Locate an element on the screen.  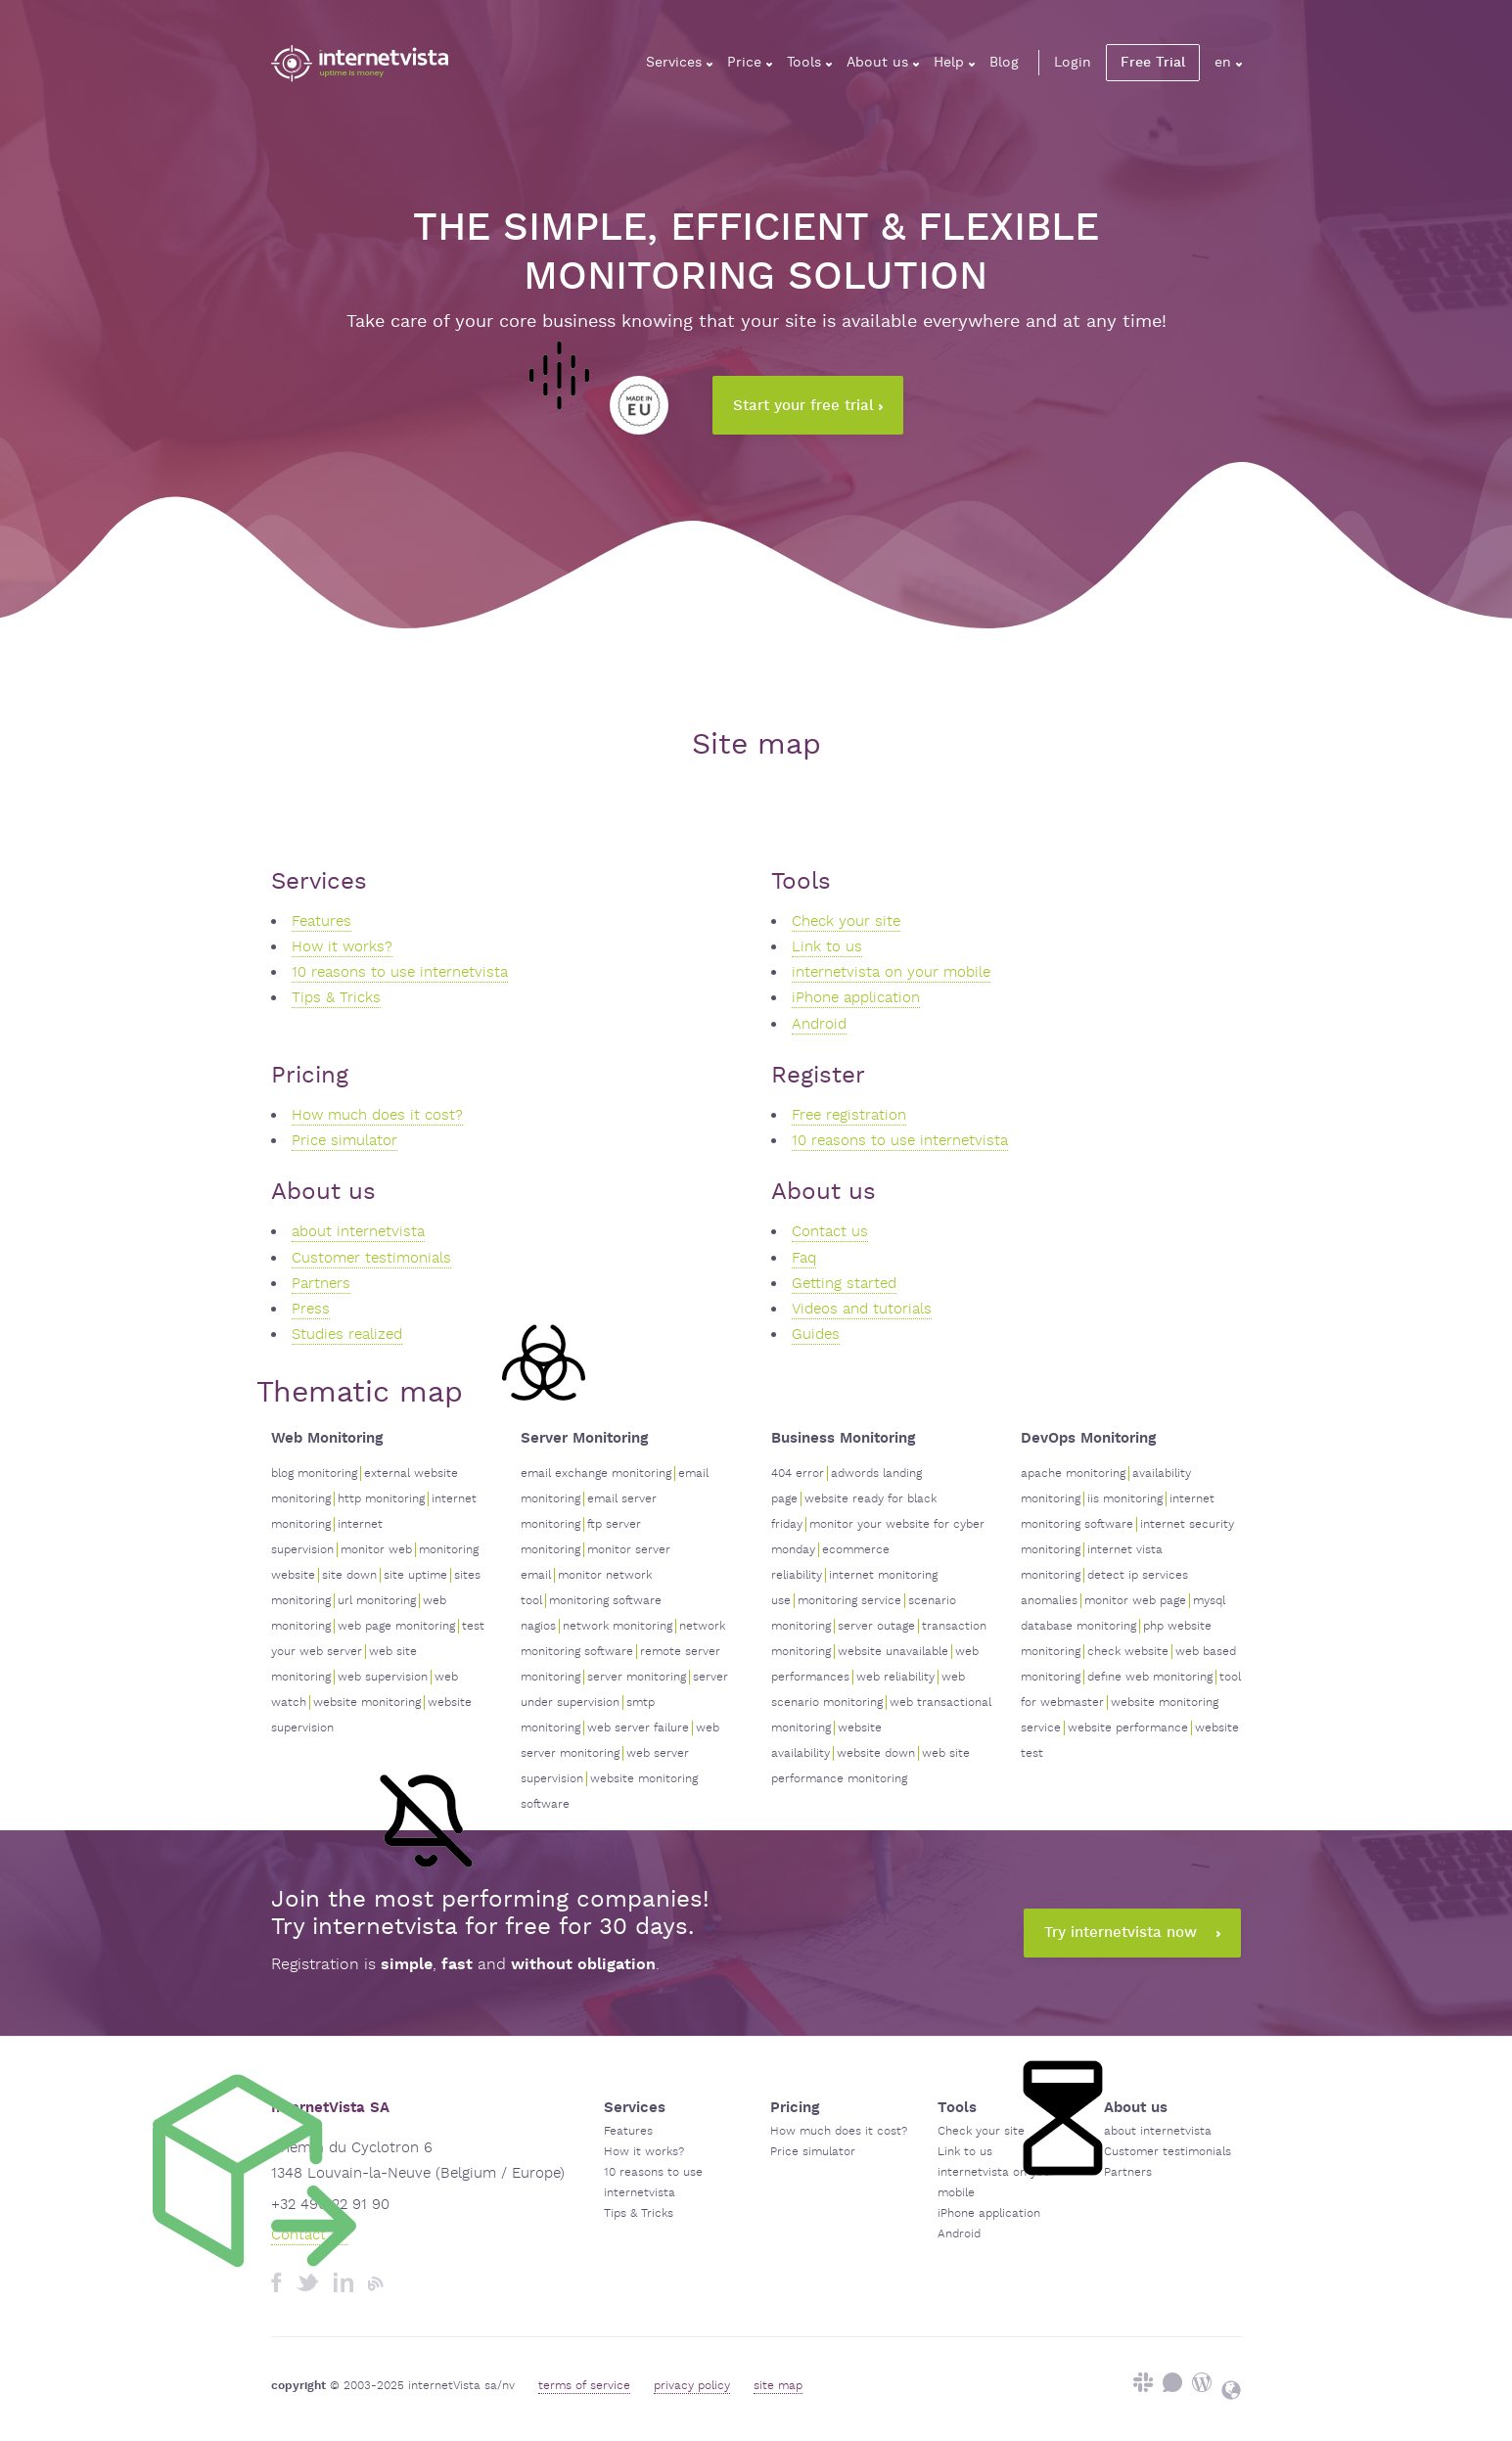
mute notifications is located at coordinates (426, 1820).